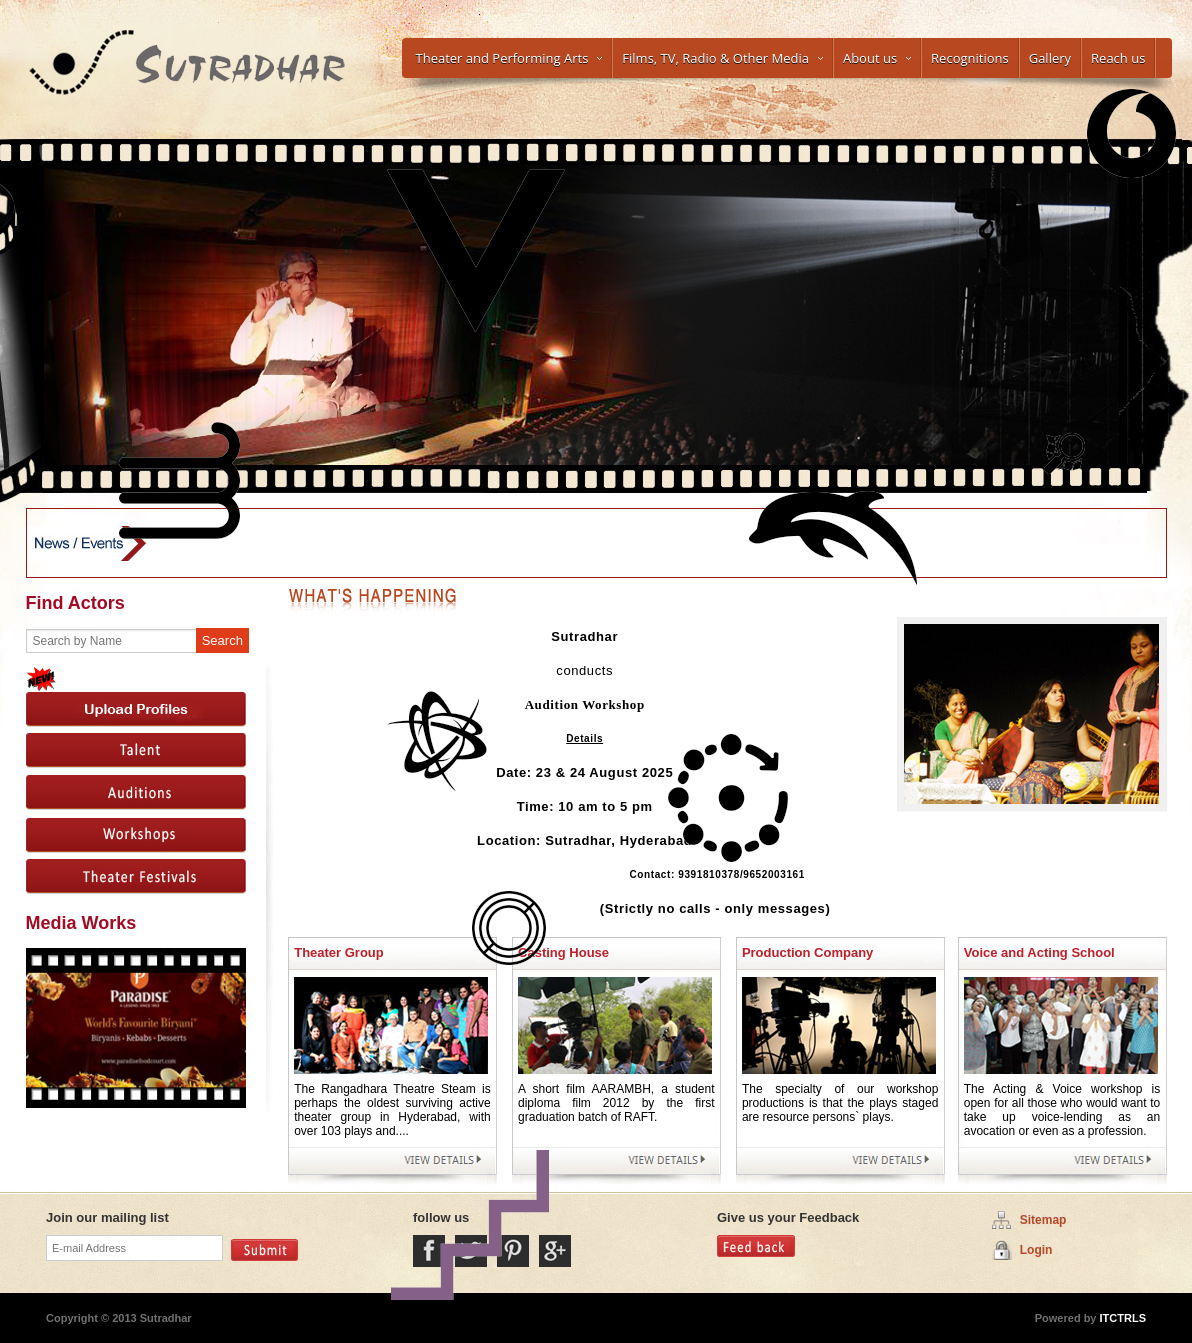  I want to click on dolphin emulator logo, so click(833, 538).